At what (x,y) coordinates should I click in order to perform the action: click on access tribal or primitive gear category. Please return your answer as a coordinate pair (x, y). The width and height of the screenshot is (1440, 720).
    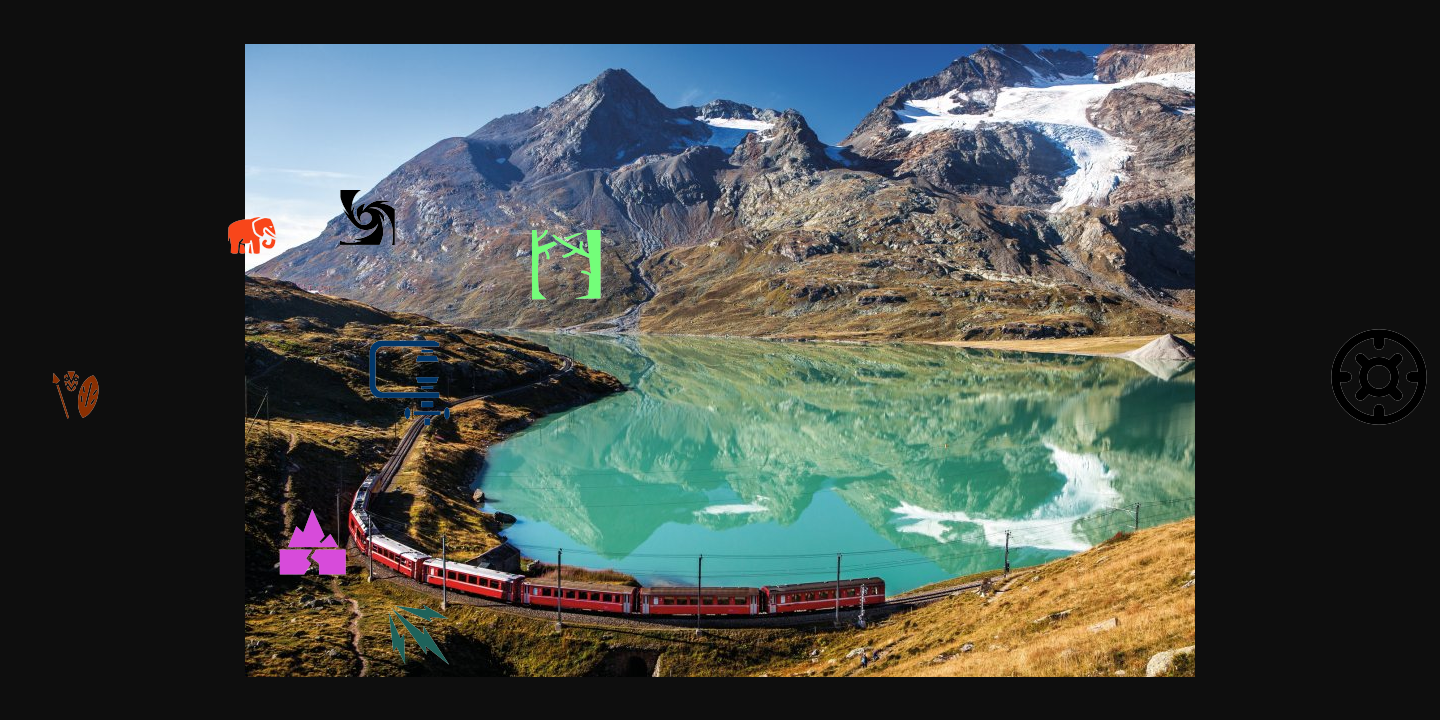
    Looking at the image, I should click on (76, 395).